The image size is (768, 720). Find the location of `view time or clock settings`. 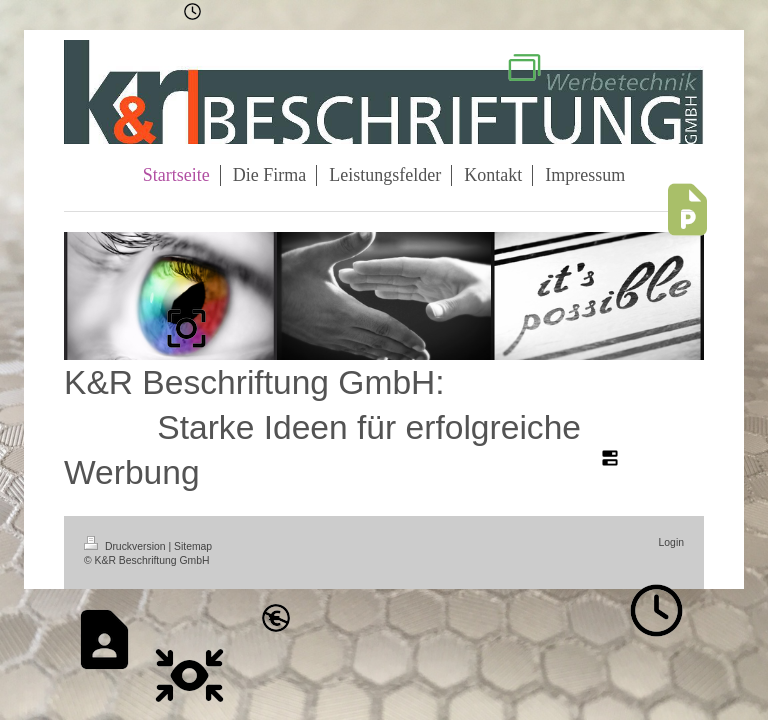

view time or clock settings is located at coordinates (656, 610).